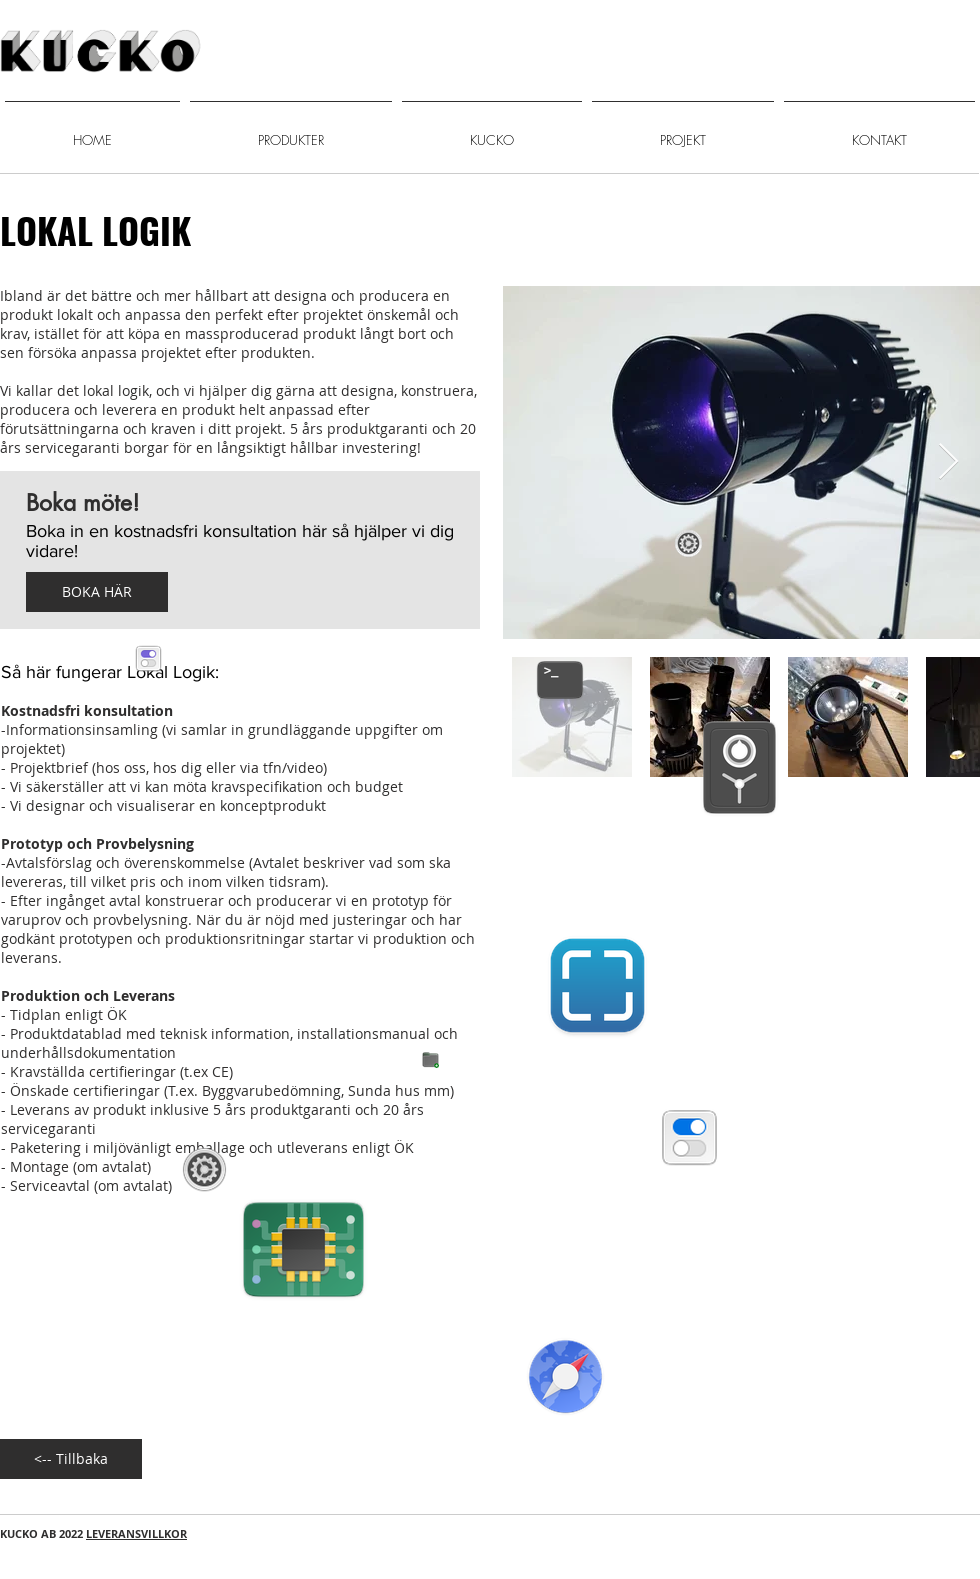  I want to click on open cpu-x system information utility, so click(303, 1249).